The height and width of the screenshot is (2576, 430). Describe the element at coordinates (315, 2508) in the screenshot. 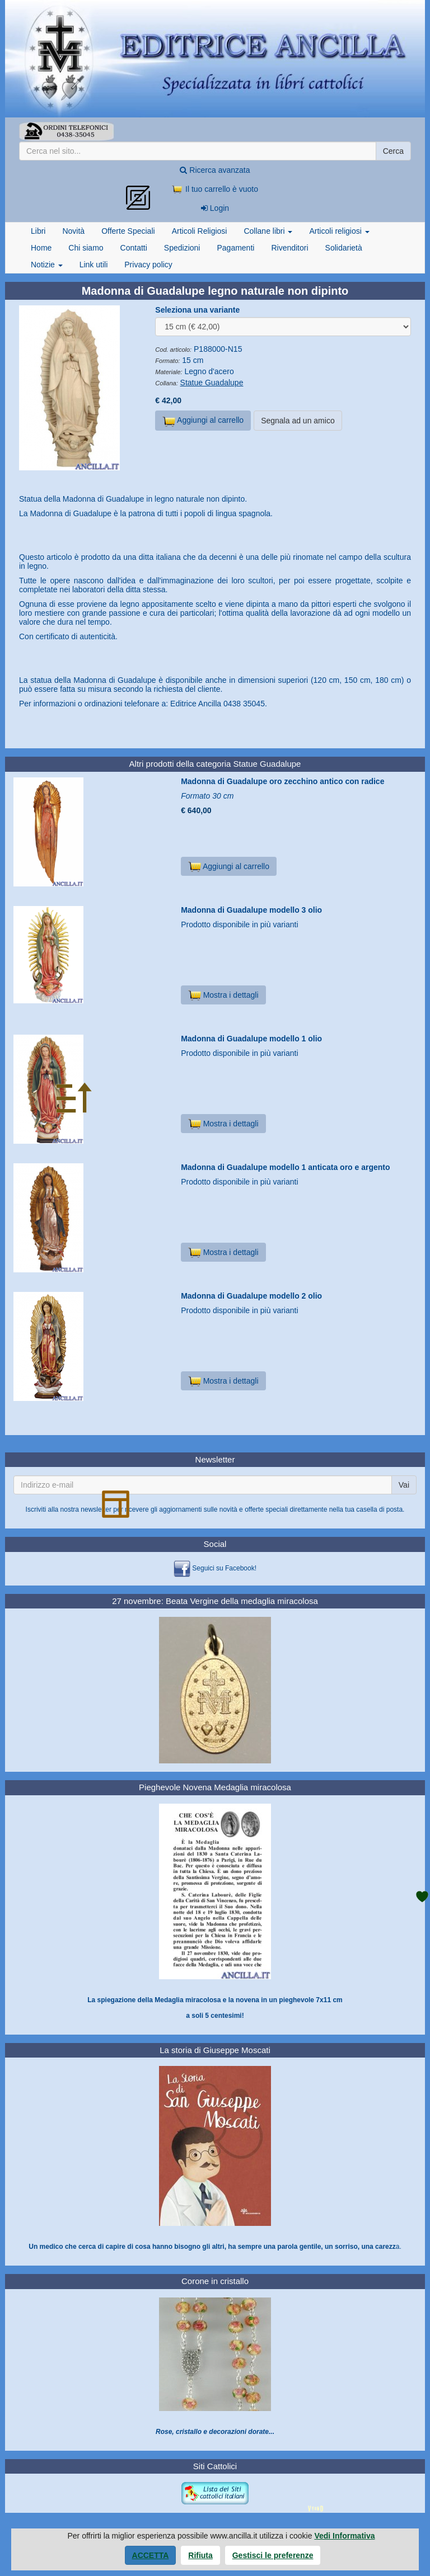

I see `open vyond animation software` at that location.